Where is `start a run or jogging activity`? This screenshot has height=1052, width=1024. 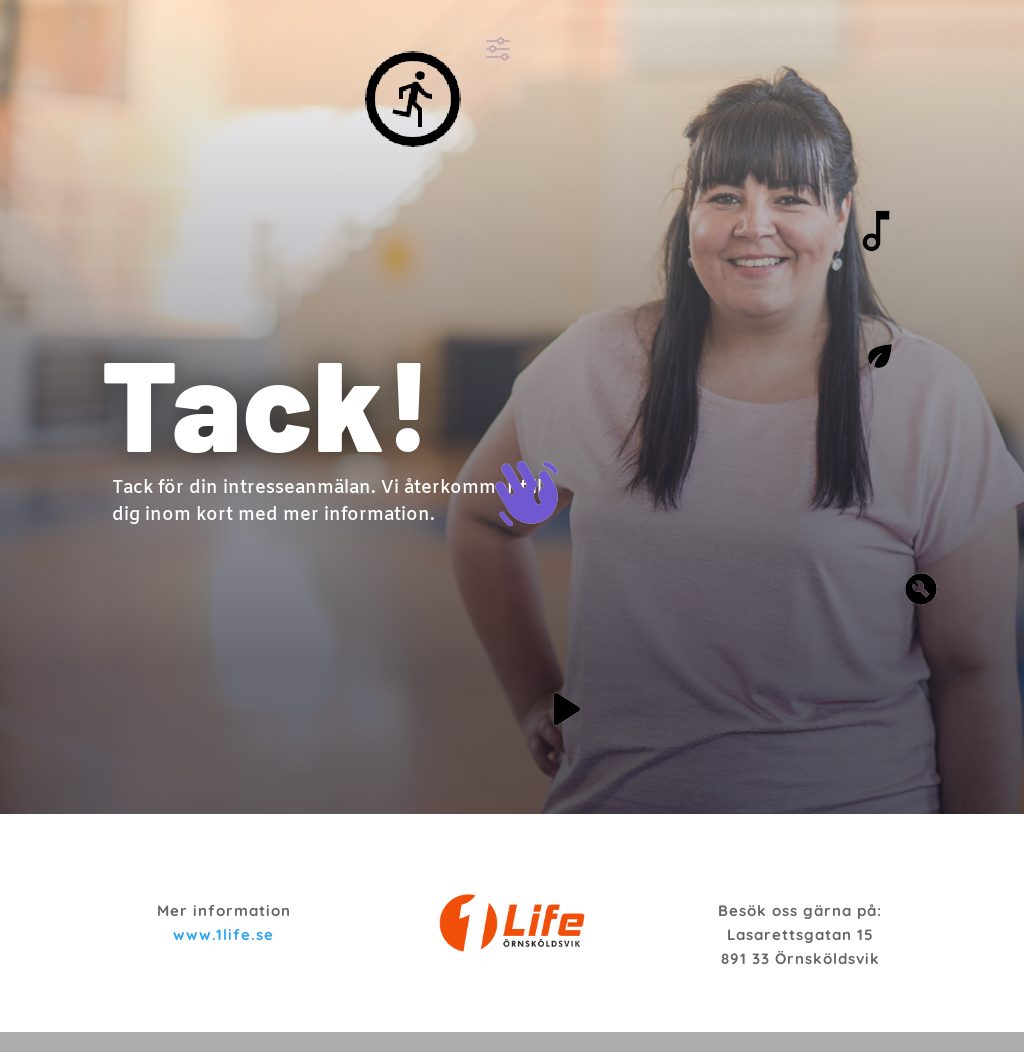 start a run or jogging activity is located at coordinates (413, 99).